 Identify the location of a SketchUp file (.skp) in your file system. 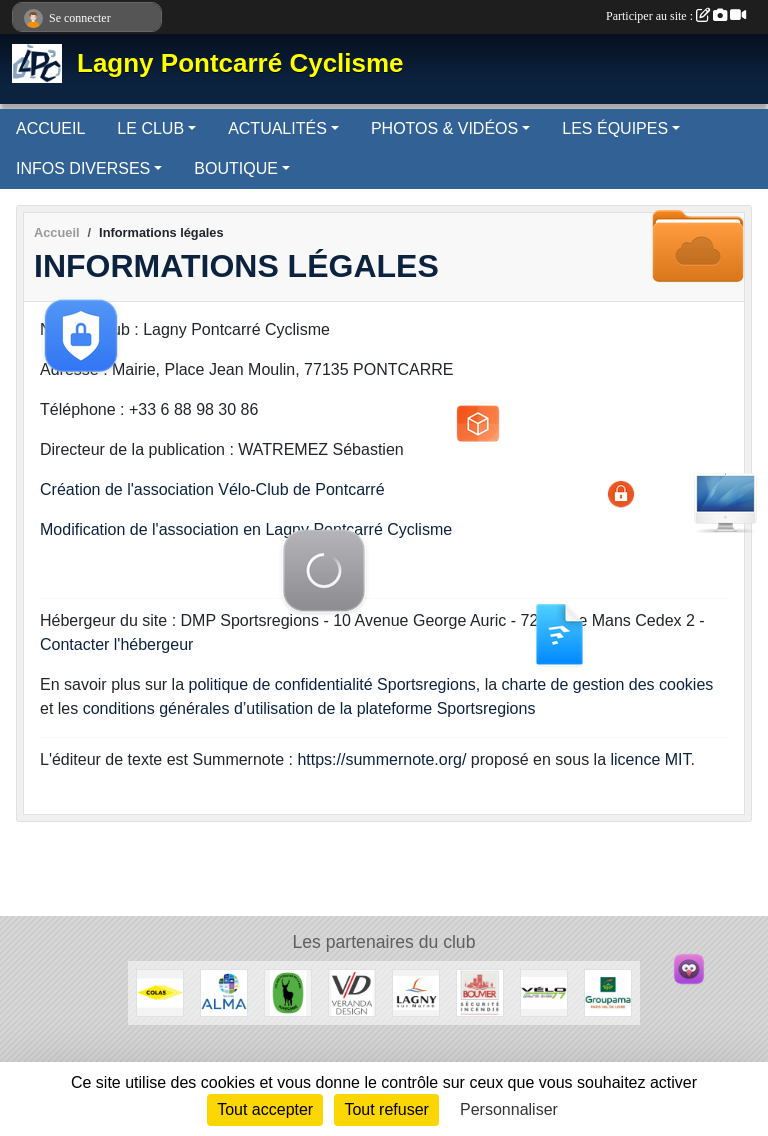
(559, 635).